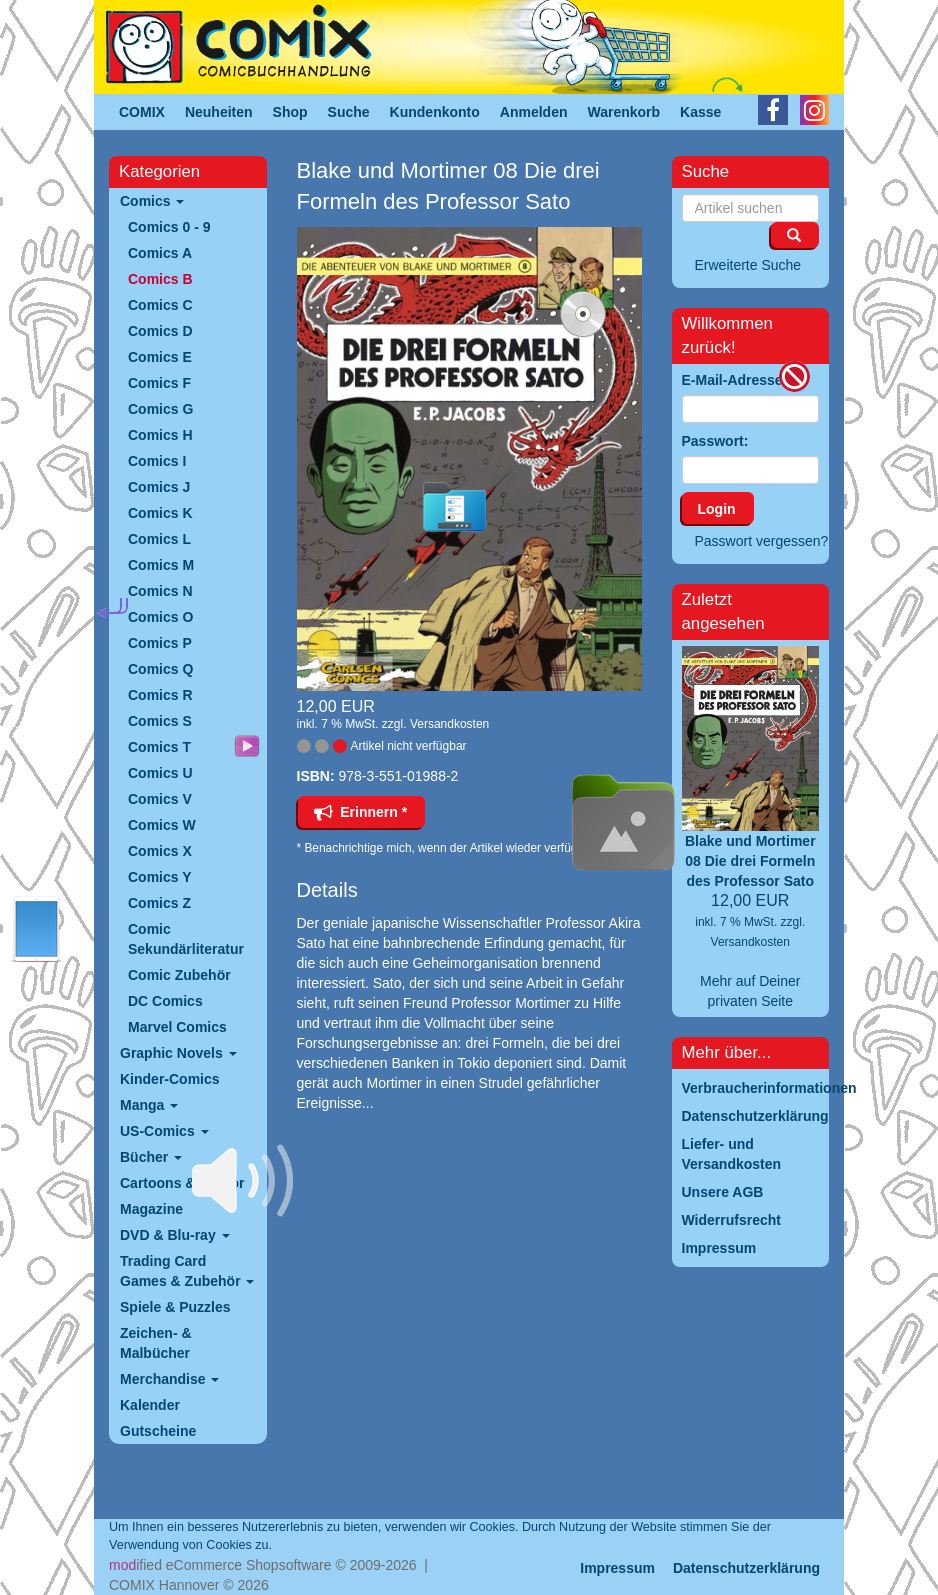 The image size is (938, 1595). Describe the element at coordinates (454, 508) in the screenshot. I see `open settings or preferences folder` at that location.